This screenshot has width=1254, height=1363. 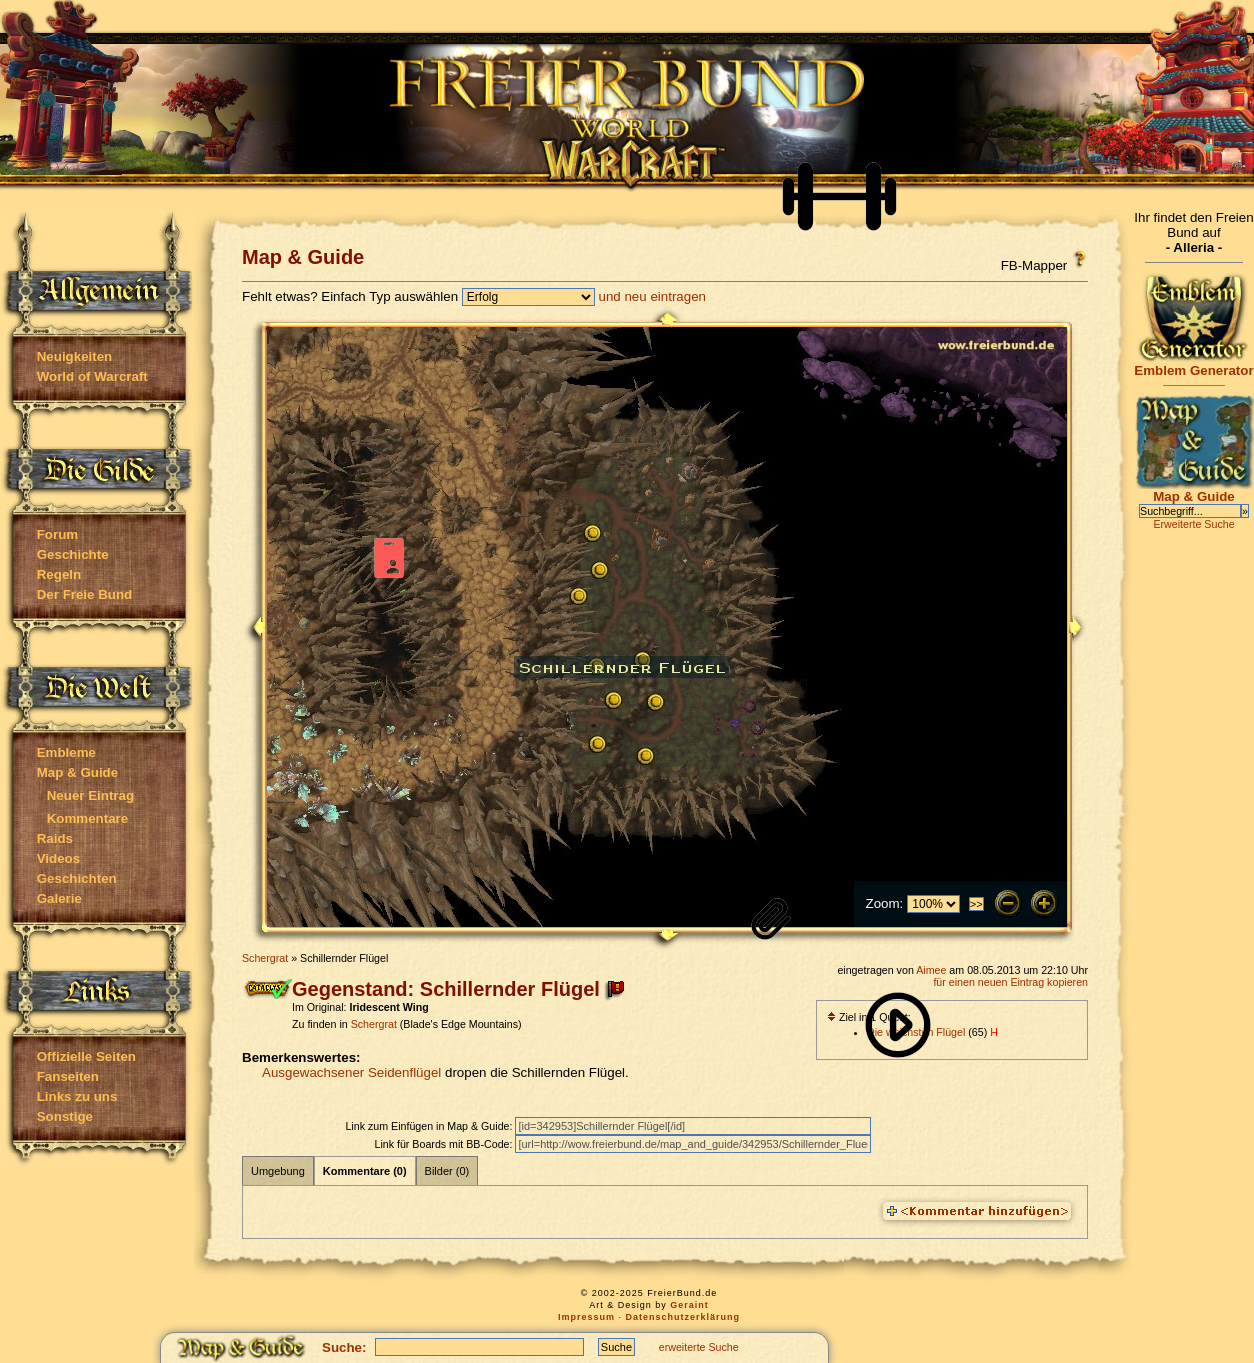 What do you see at coordinates (389, 558) in the screenshot?
I see `view your profile or identification details` at bounding box center [389, 558].